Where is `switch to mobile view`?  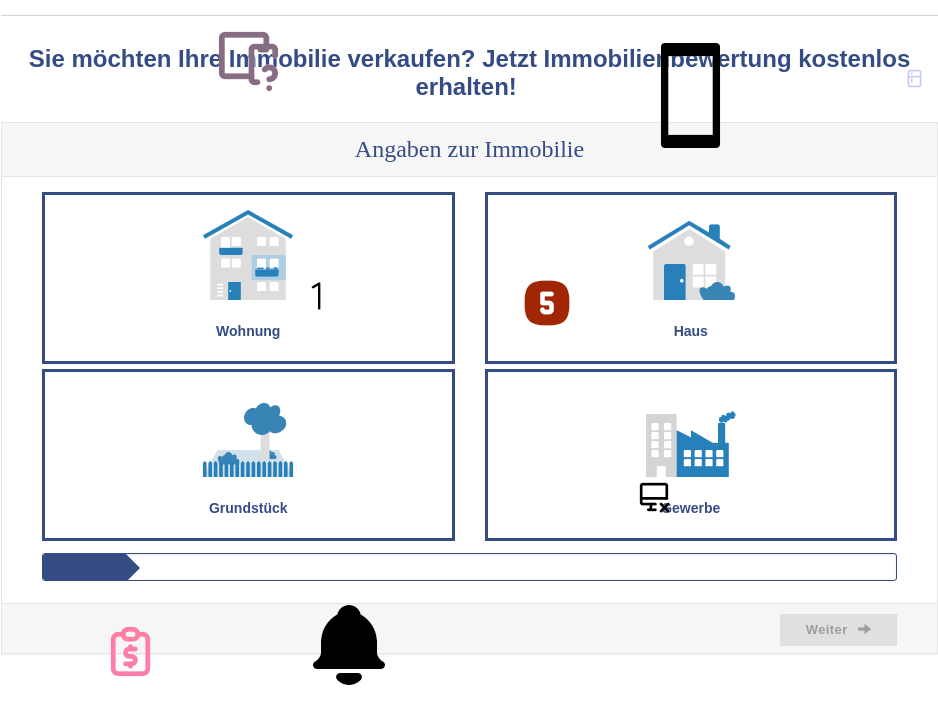 switch to mobile view is located at coordinates (690, 95).